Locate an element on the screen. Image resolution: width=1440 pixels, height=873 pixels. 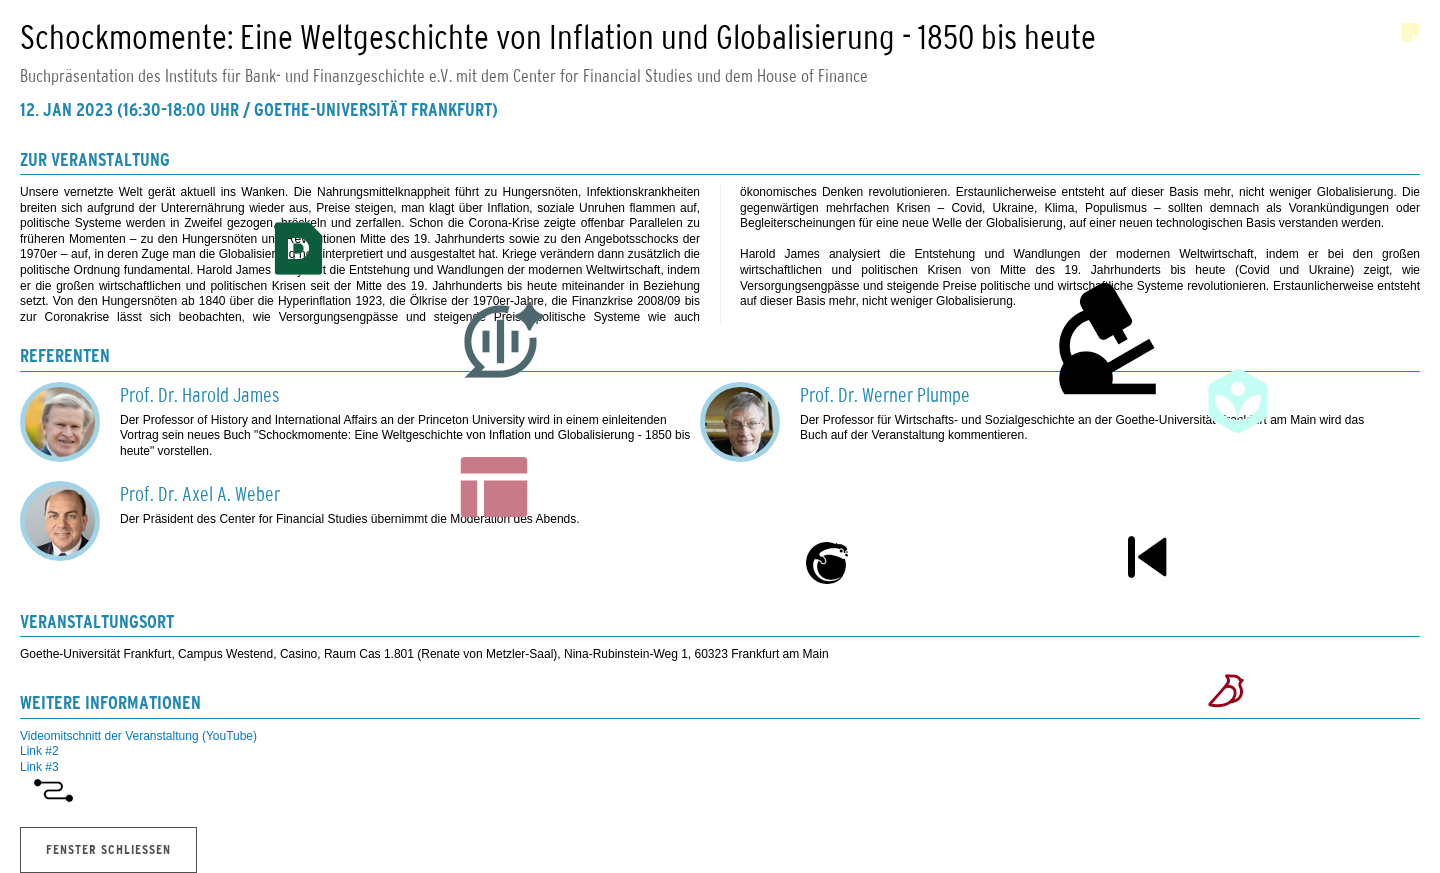
view document or file is located at coordinates (1410, 32).